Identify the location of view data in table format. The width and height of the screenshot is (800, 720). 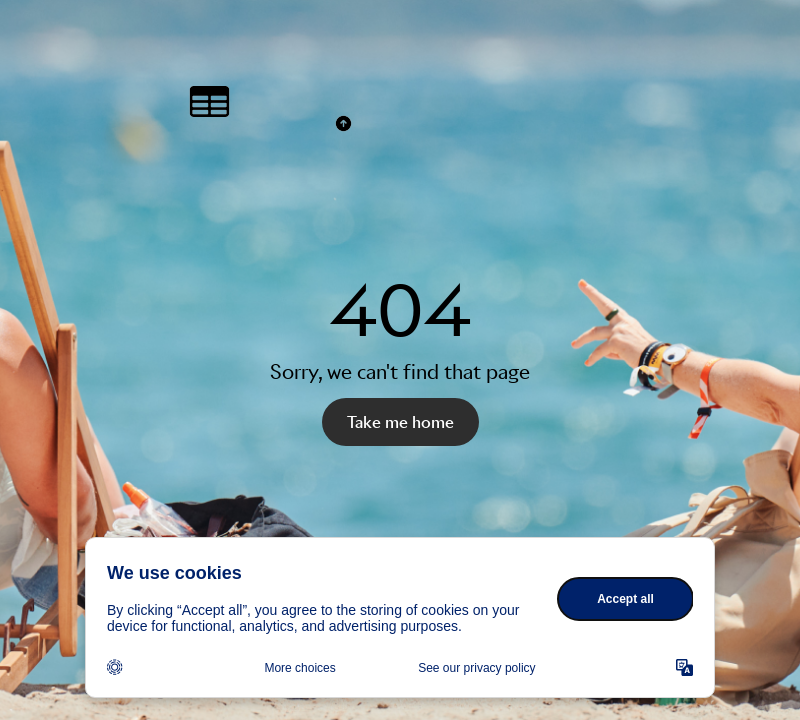
(209, 101).